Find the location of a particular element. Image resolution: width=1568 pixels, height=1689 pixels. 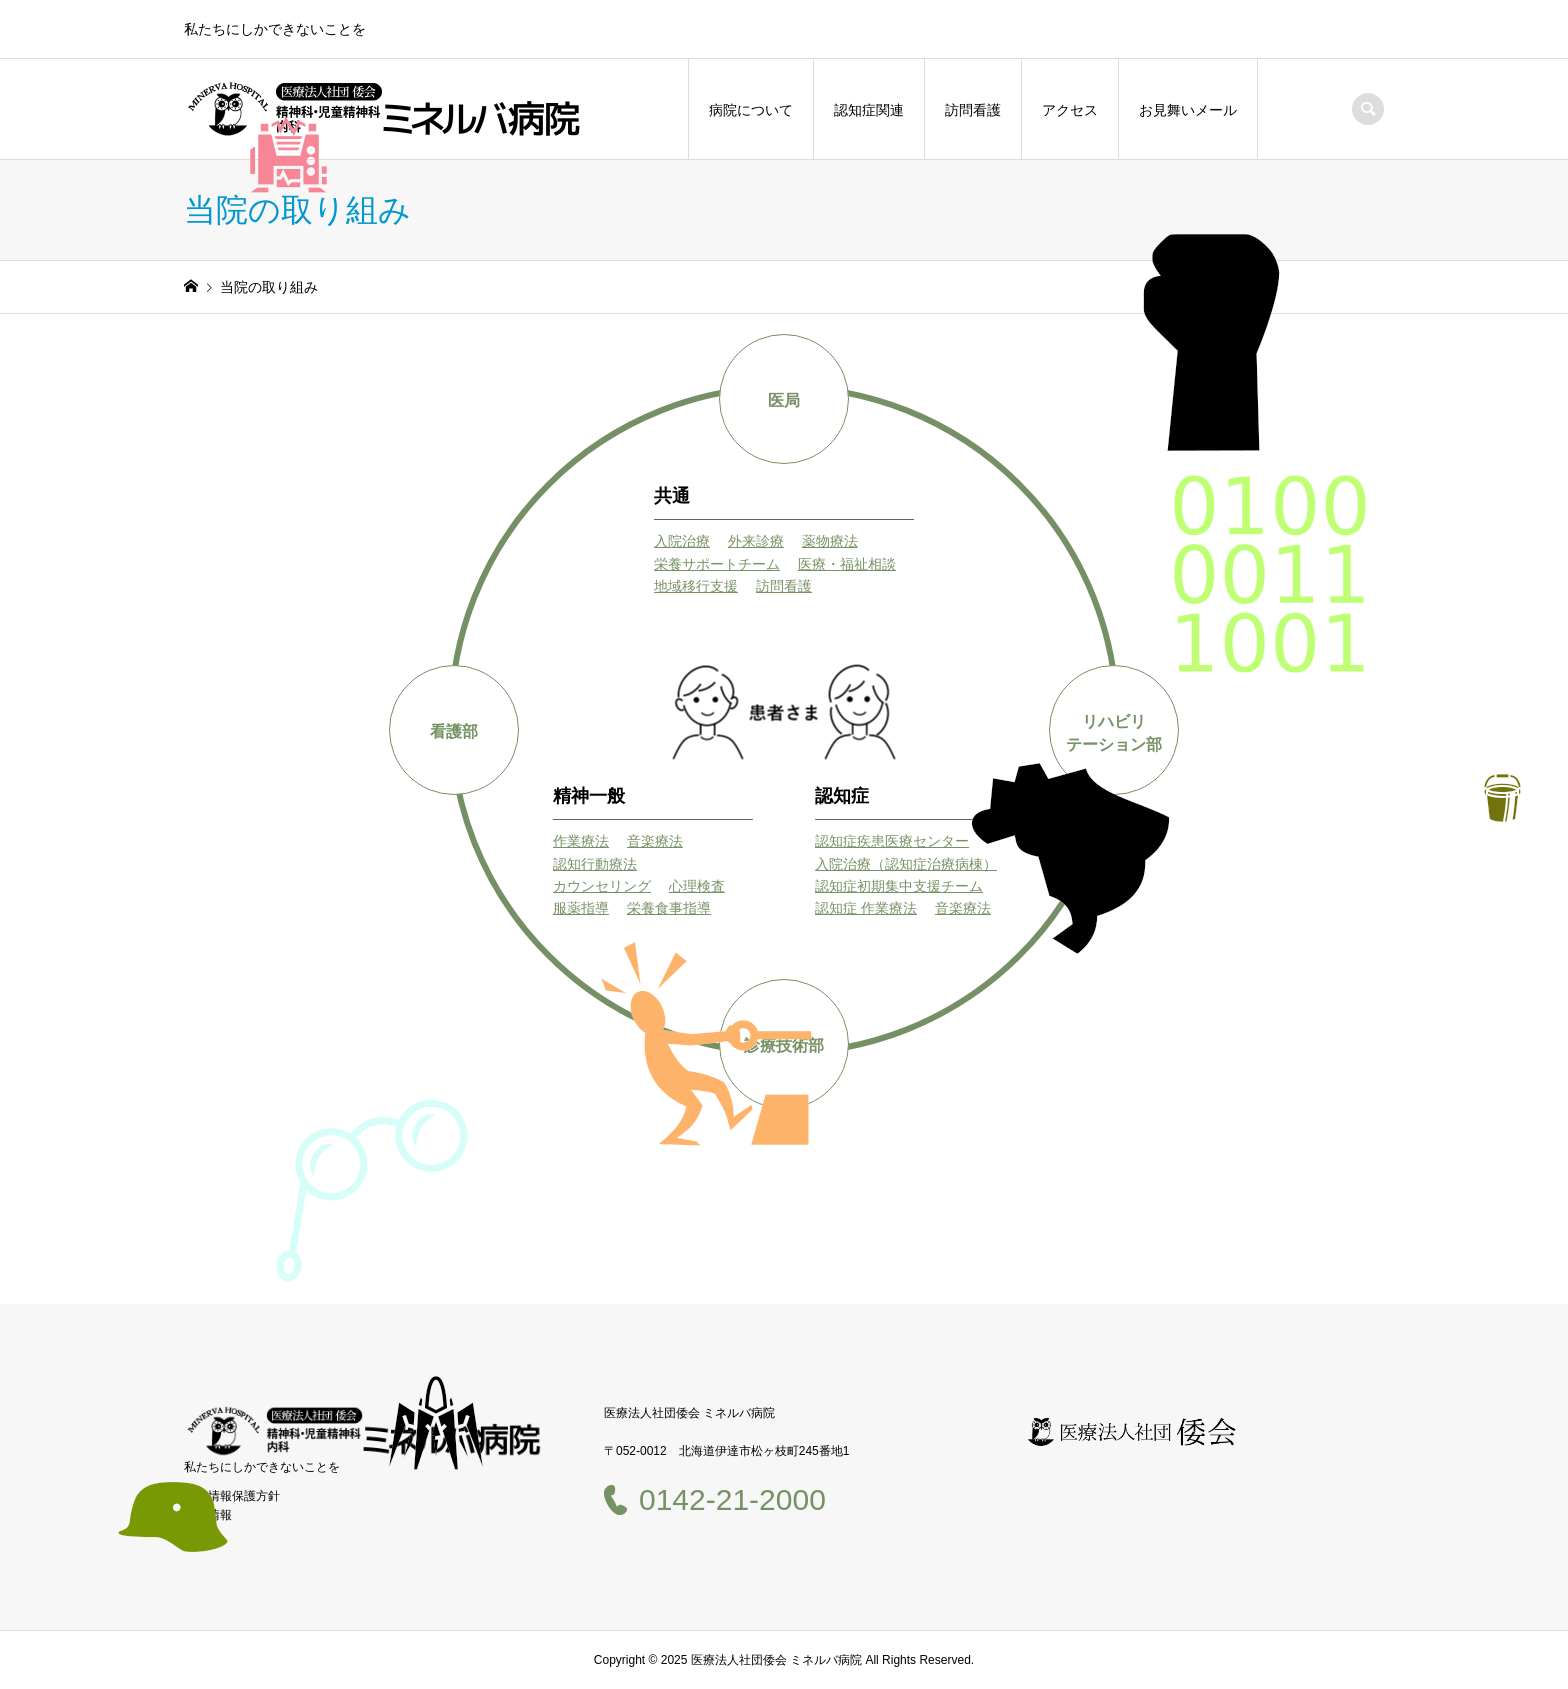

empty inventory slot or container is located at coordinates (1502, 796).